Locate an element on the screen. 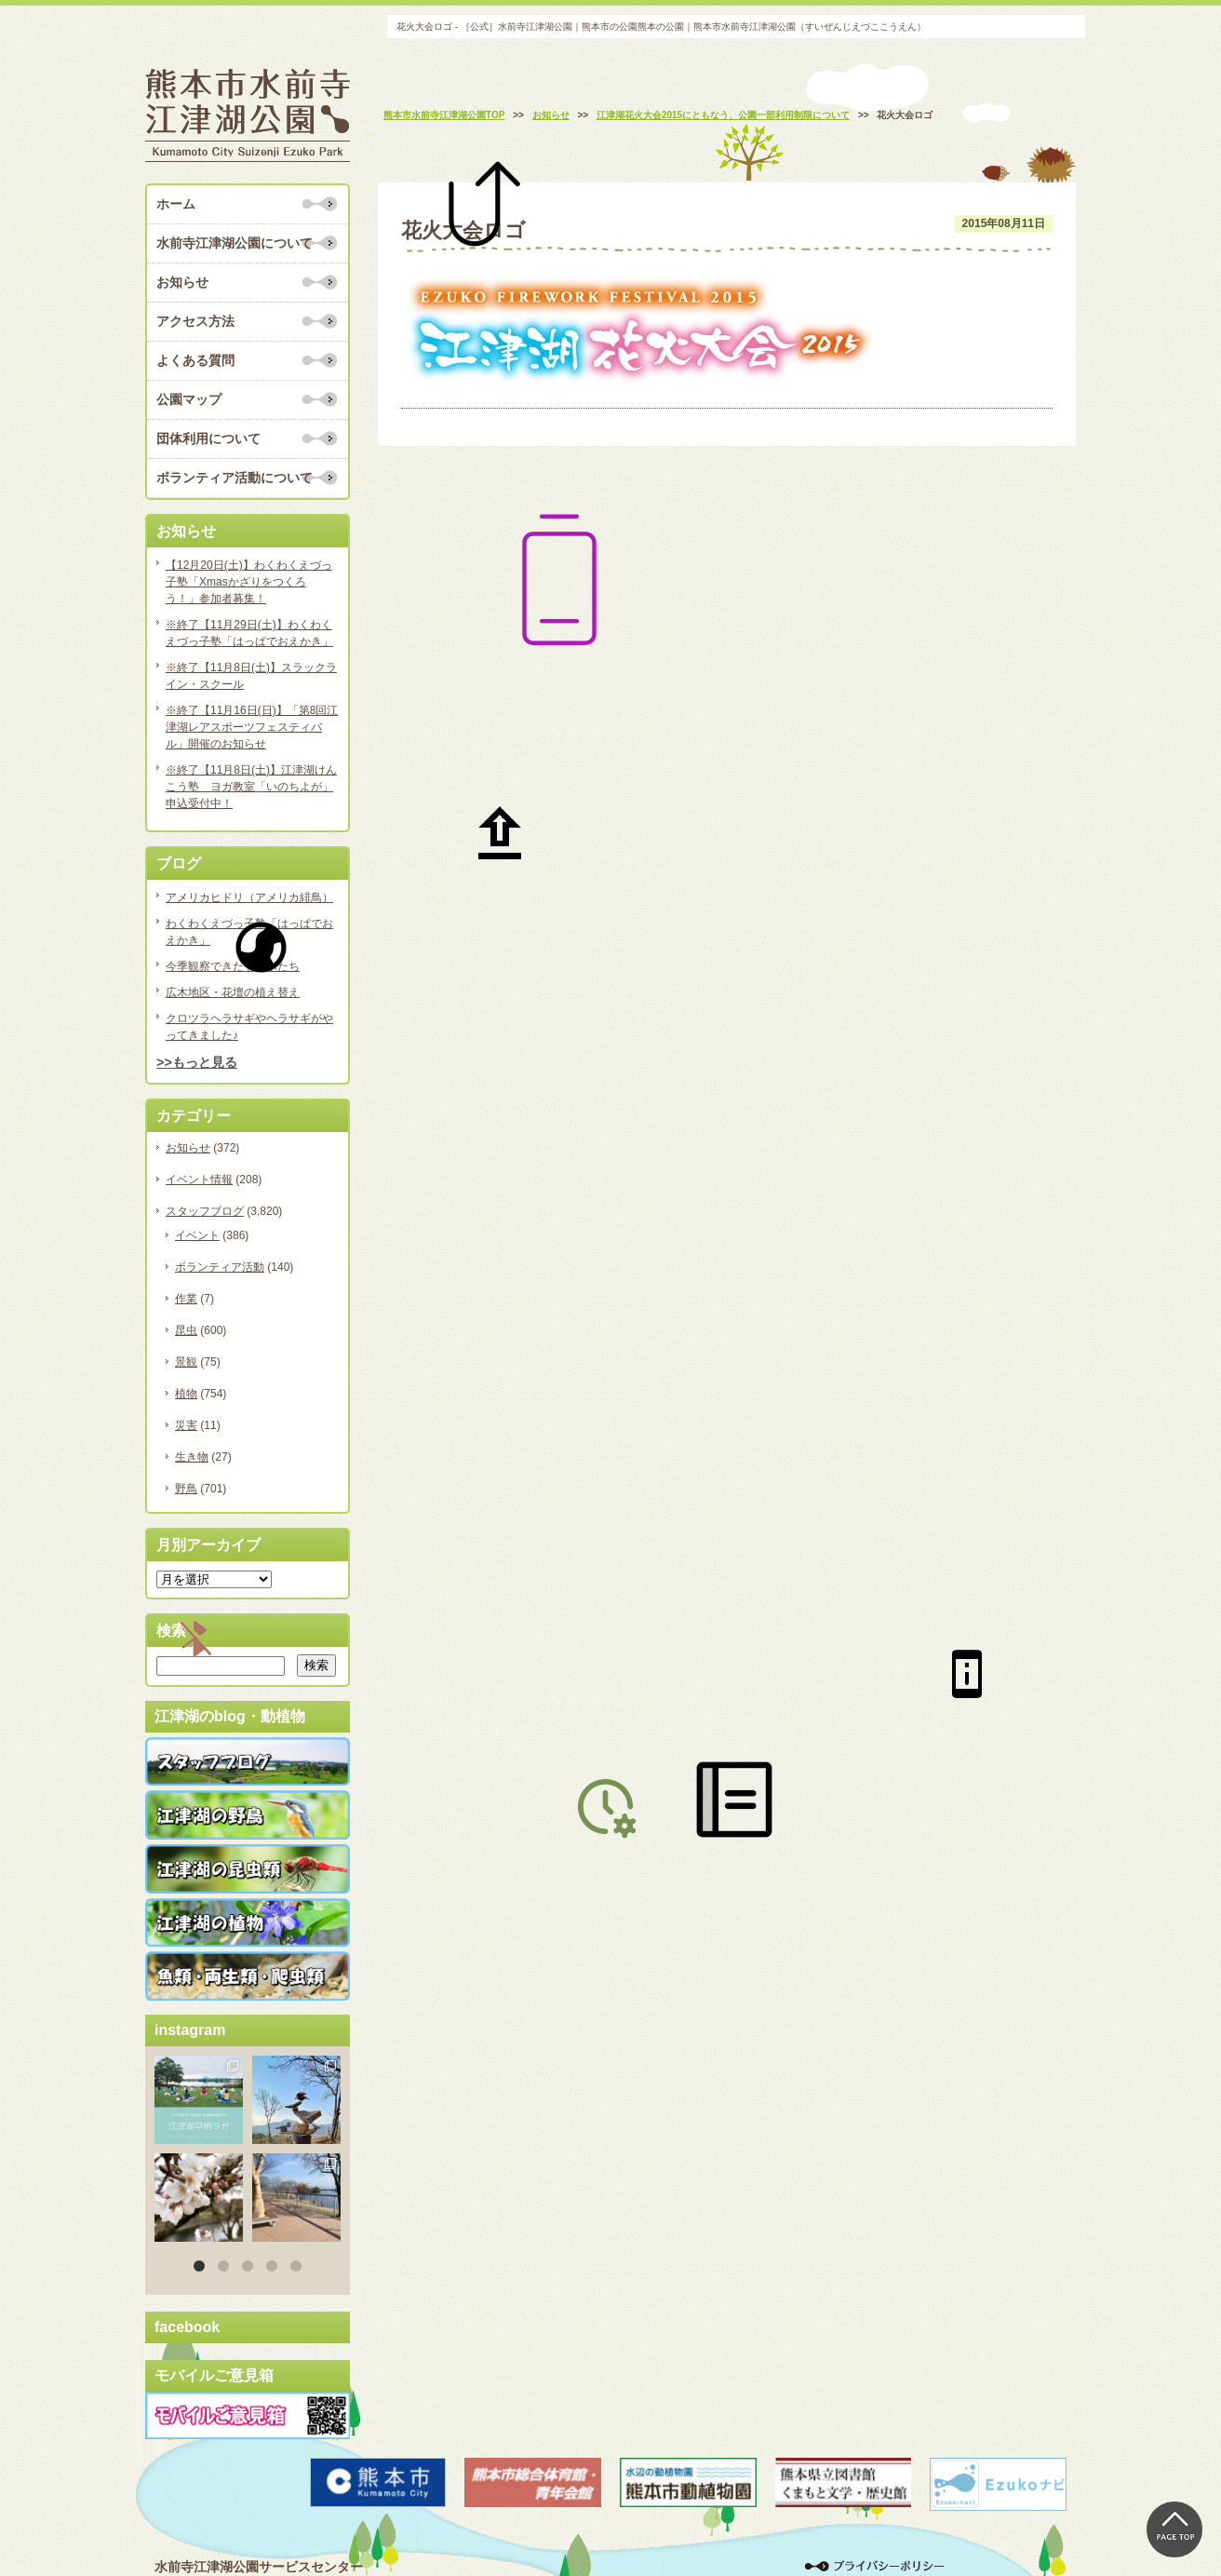 The width and height of the screenshot is (1221, 2576). view device information is located at coordinates (967, 1674).